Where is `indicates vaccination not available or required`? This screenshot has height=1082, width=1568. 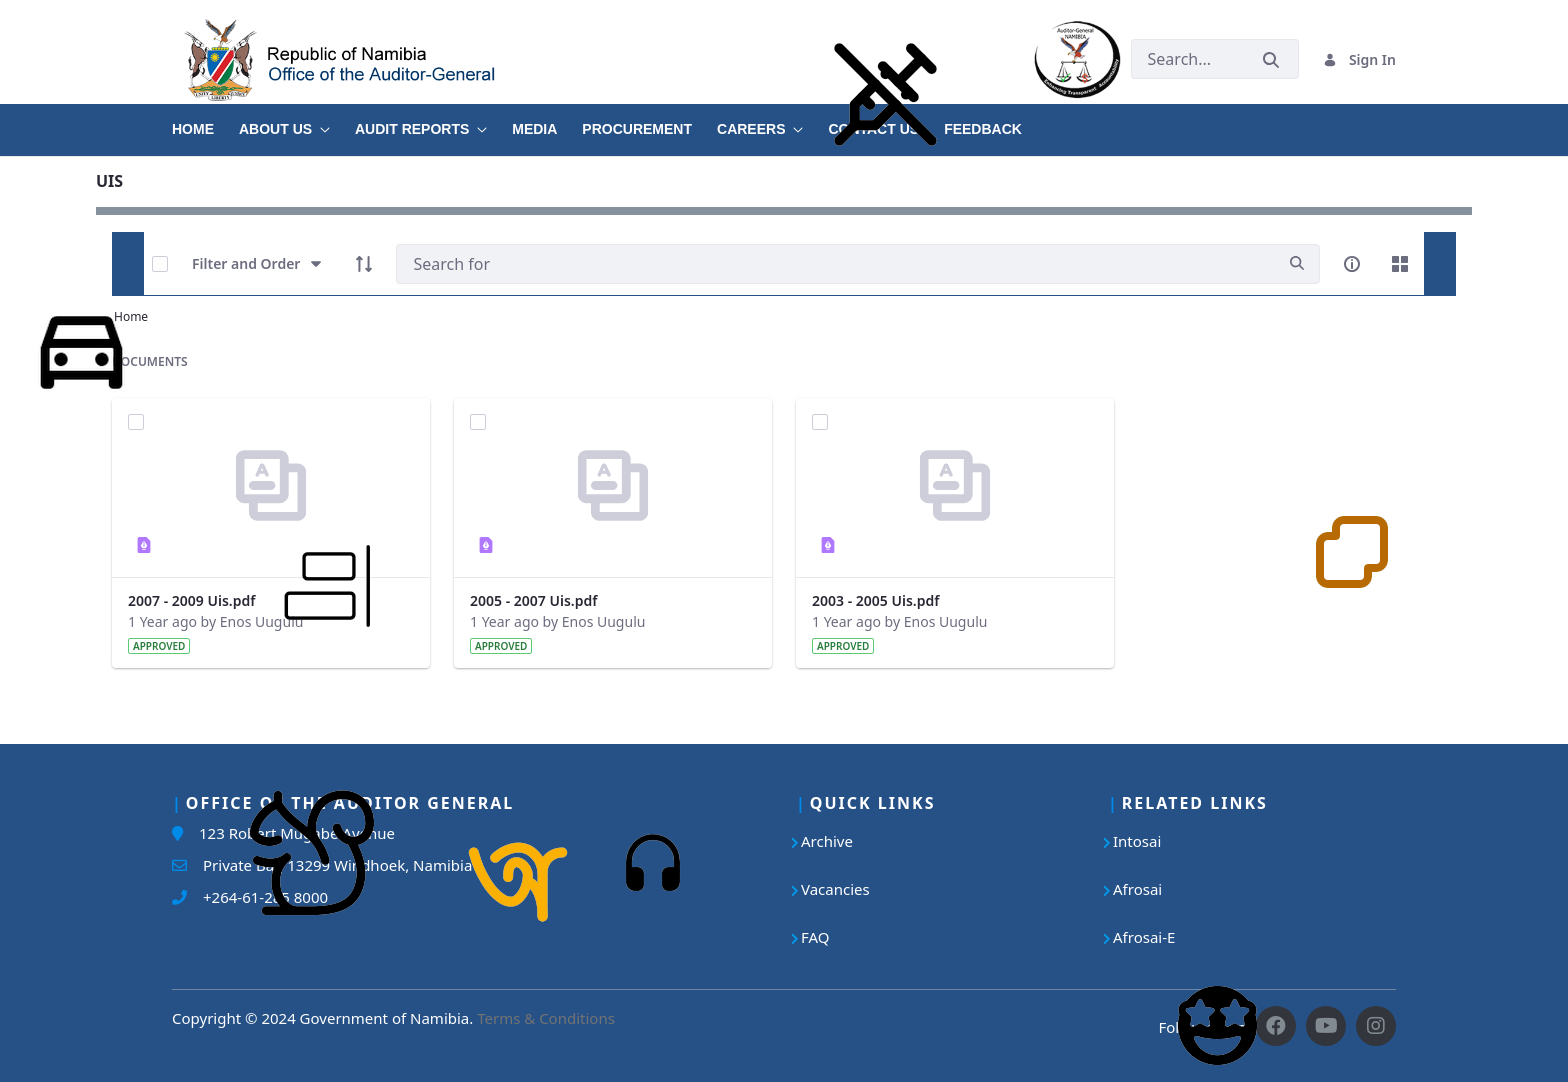 indicates vaccination not available or required is located at coordinates (885, 94).